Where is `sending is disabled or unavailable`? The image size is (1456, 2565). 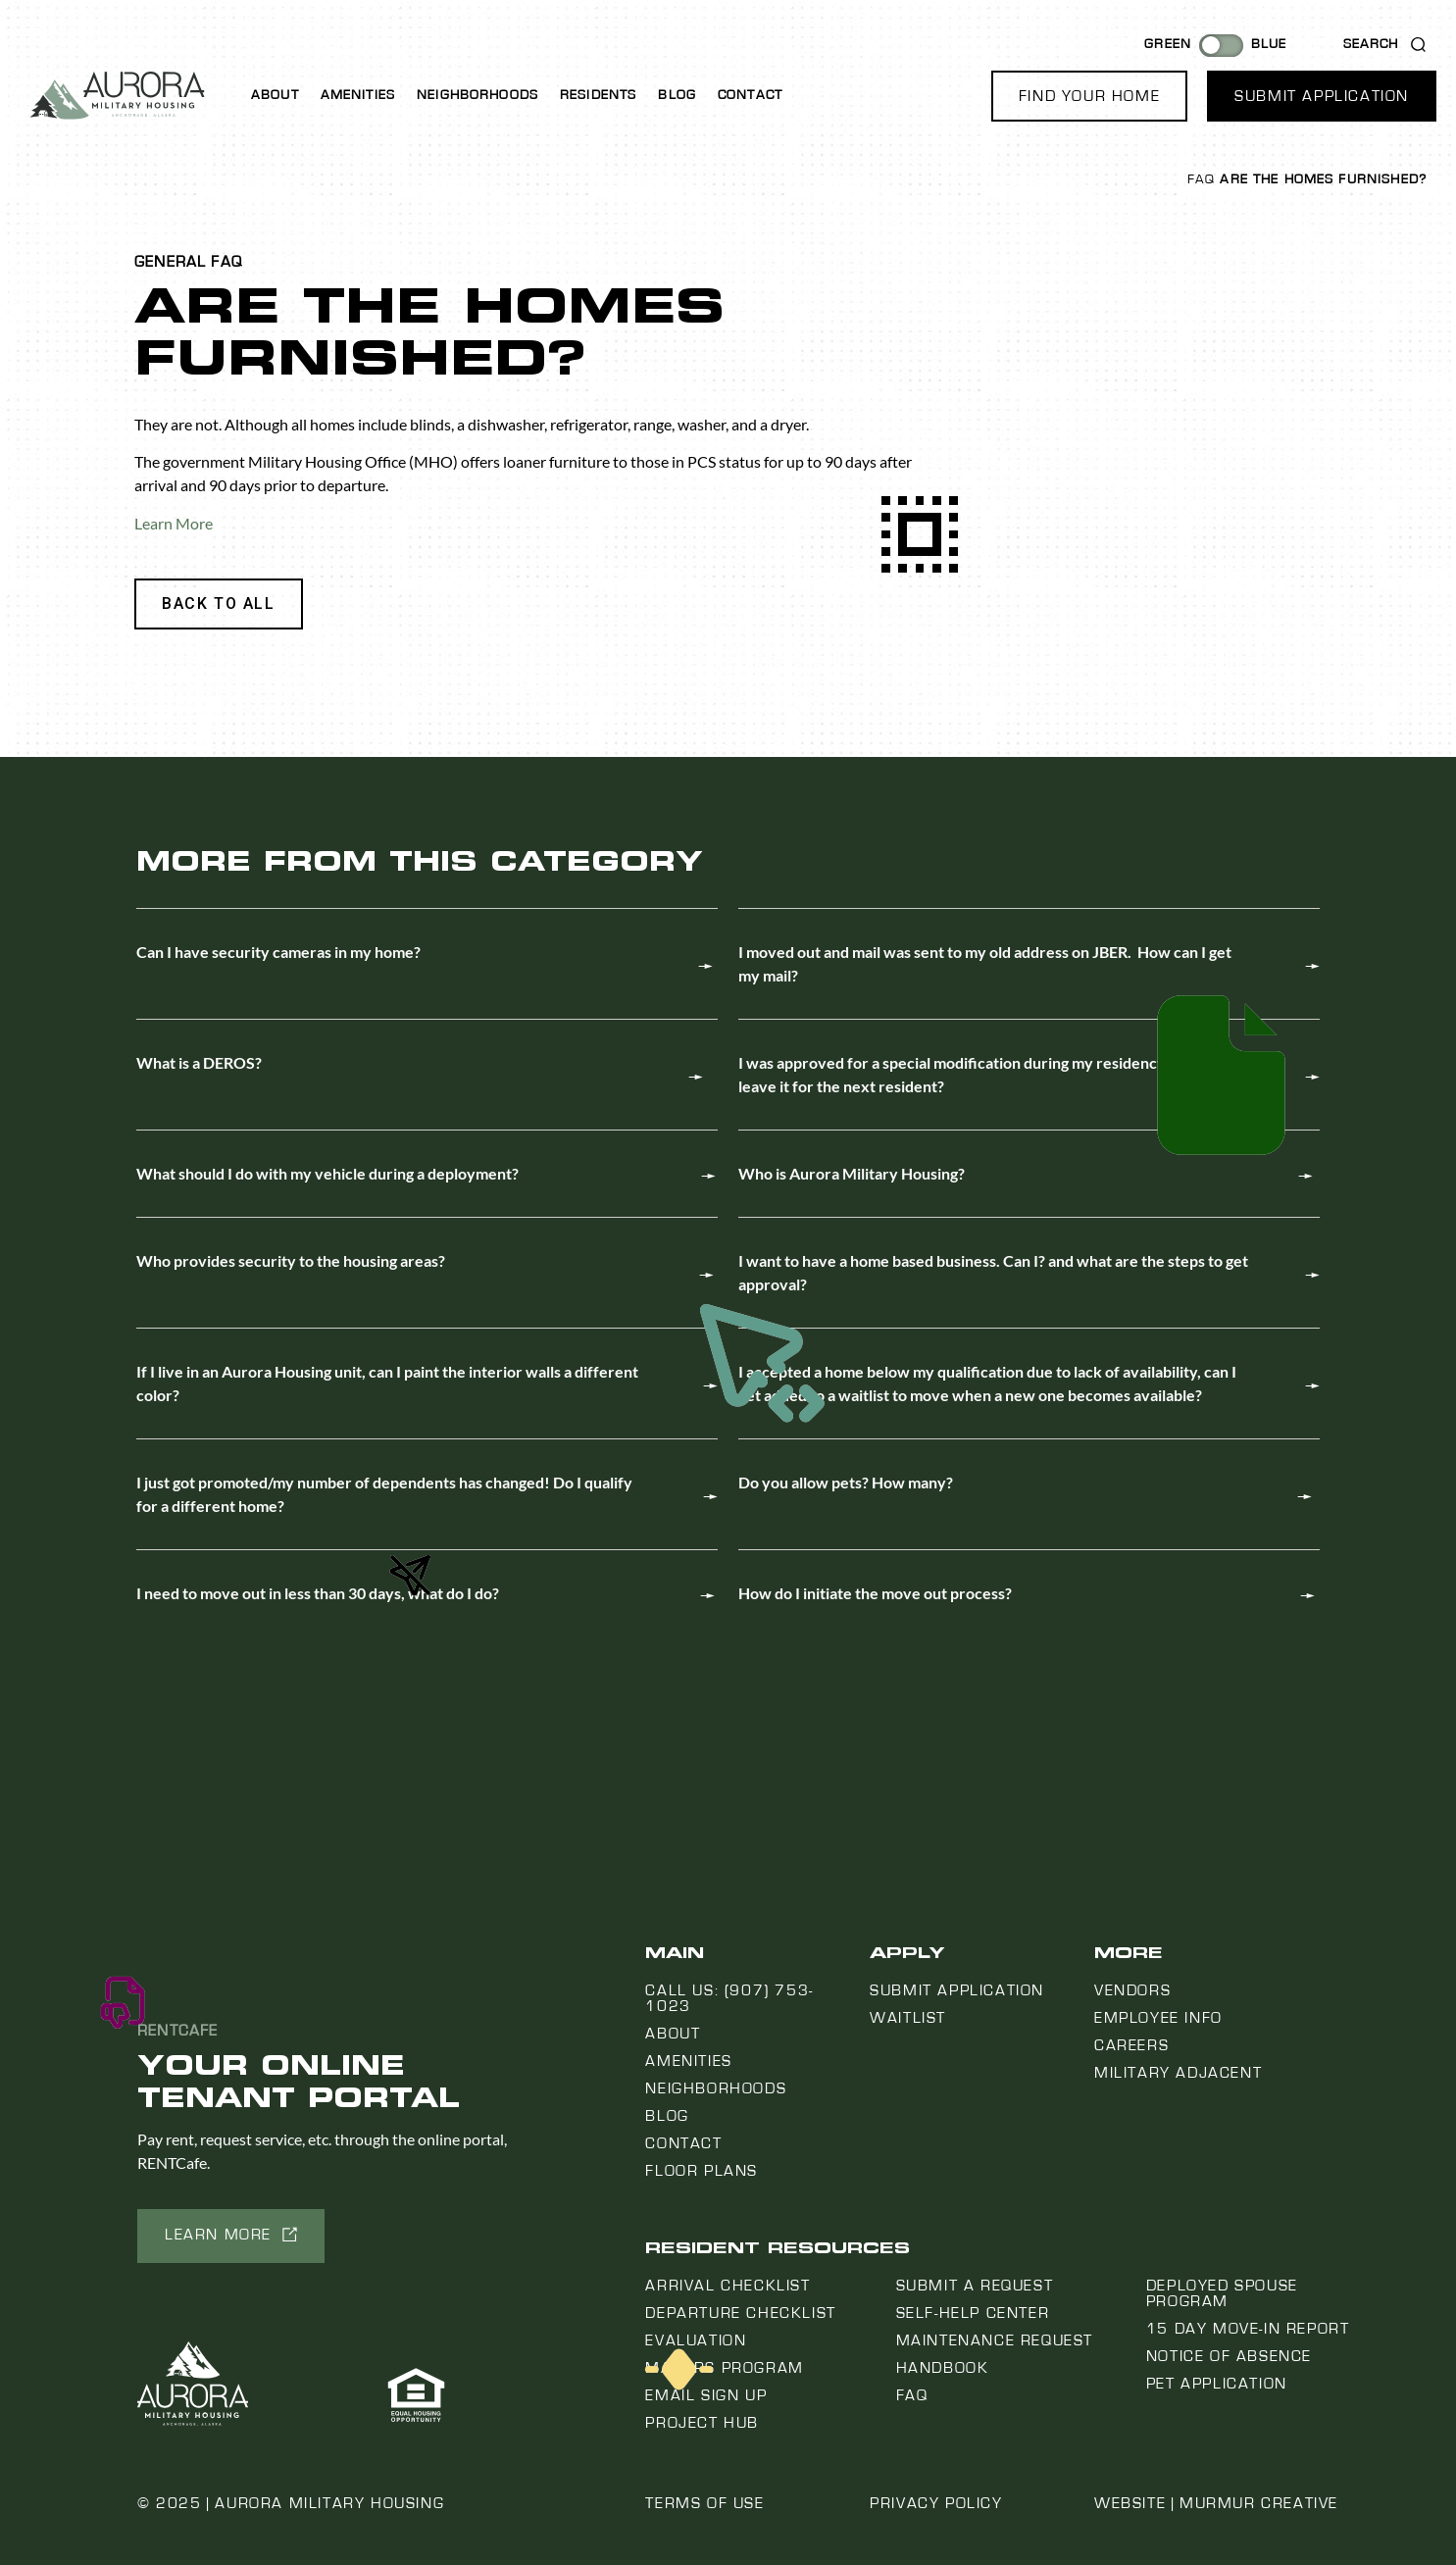 sending is disabled or unavailable is located at coordinates (410, 1575).